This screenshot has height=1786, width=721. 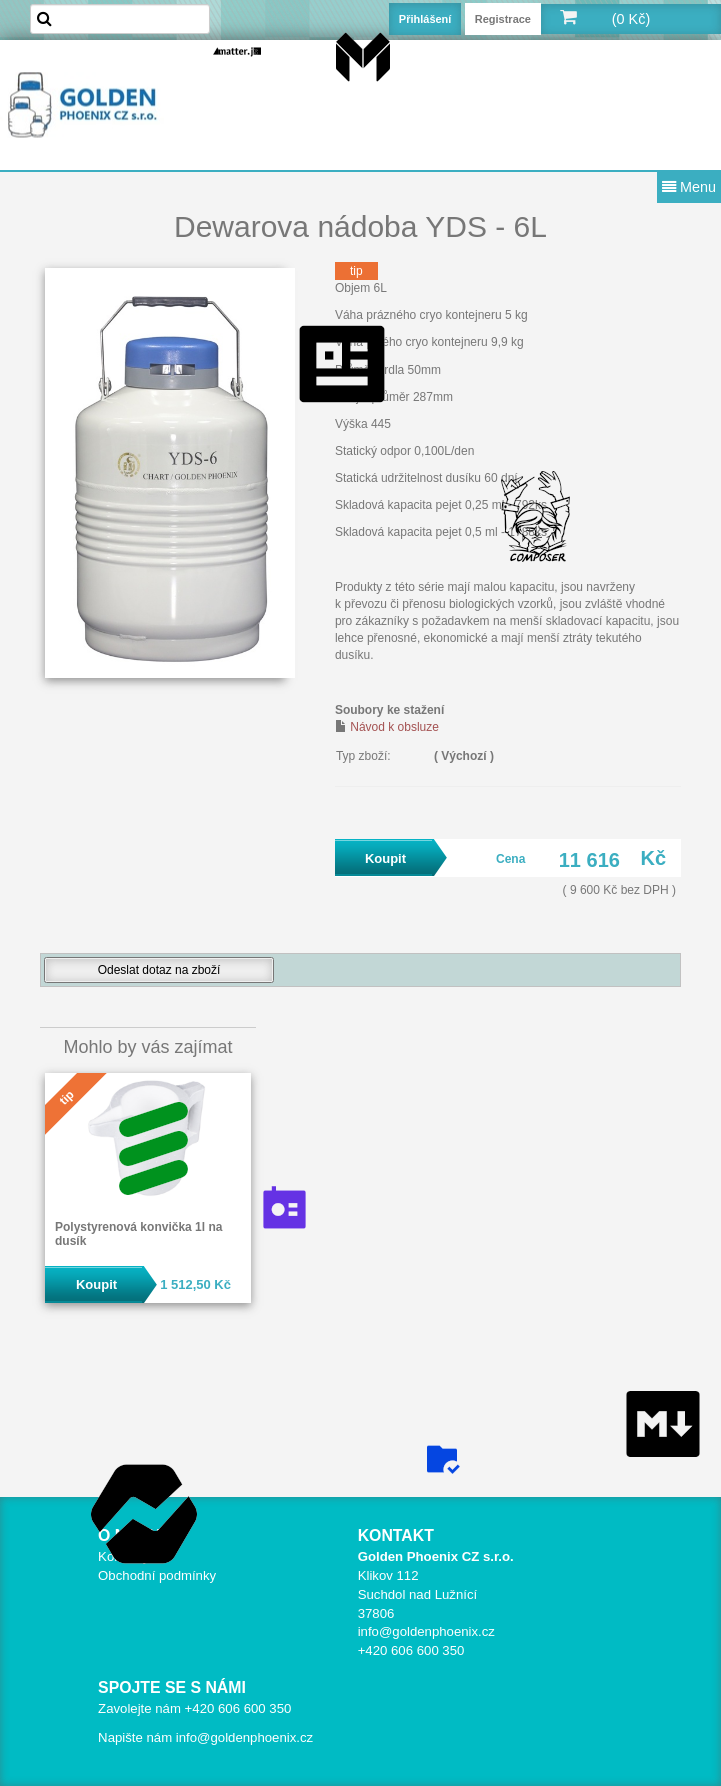 I want to click on visit the Composer website or documentation, so click(x=535, y=516).